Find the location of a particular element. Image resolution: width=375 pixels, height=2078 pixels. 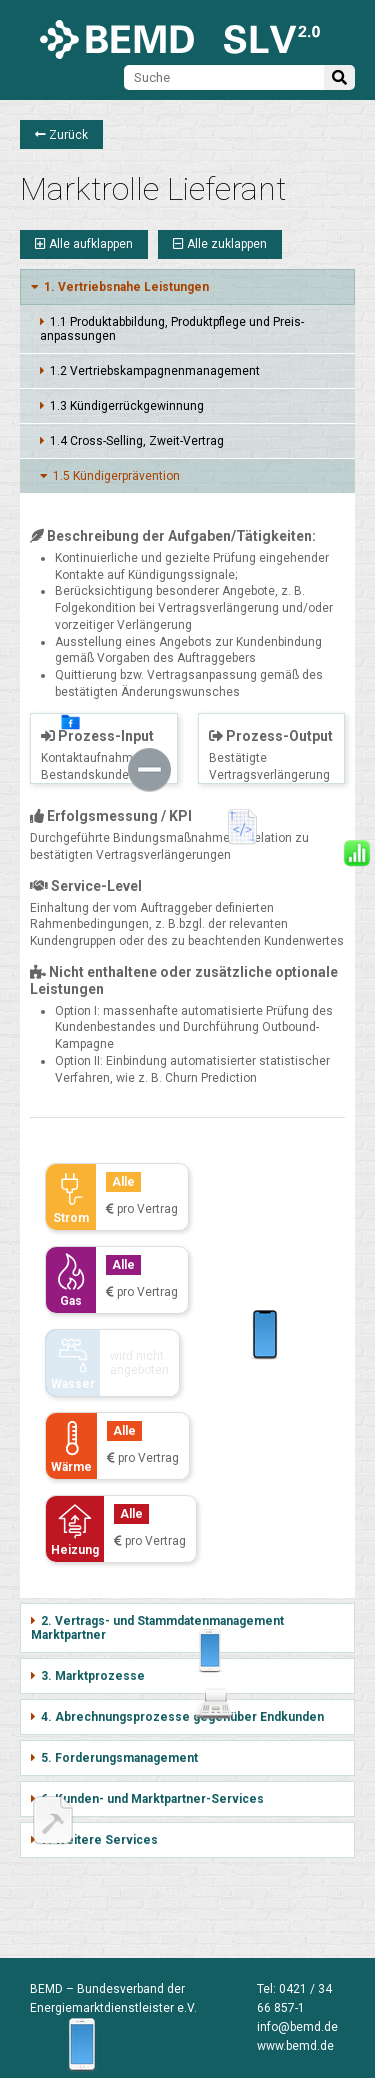

an html template file is located at coordinates (242, 826).